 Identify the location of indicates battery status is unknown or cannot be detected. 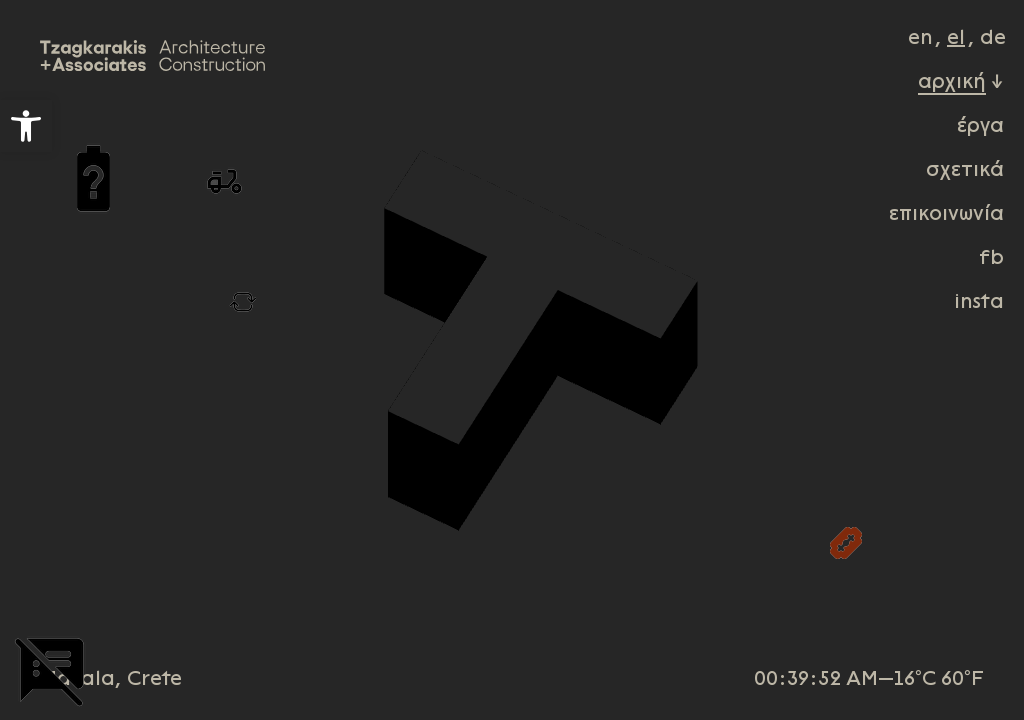
(93, 178).